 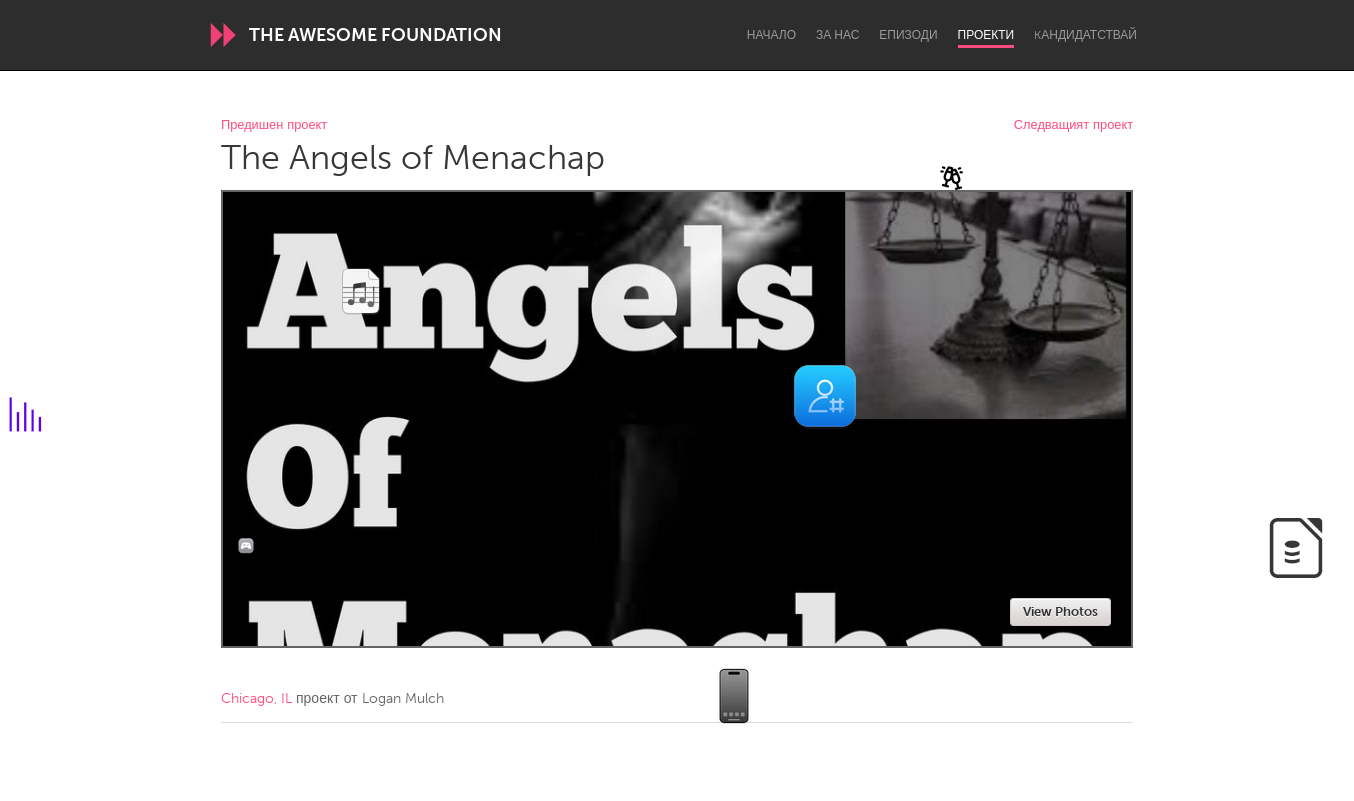 What do you see at coordinates (825, 396) in the screenshot?
I see `access sudo or admin user preferences` at bounding box center [825, 396].